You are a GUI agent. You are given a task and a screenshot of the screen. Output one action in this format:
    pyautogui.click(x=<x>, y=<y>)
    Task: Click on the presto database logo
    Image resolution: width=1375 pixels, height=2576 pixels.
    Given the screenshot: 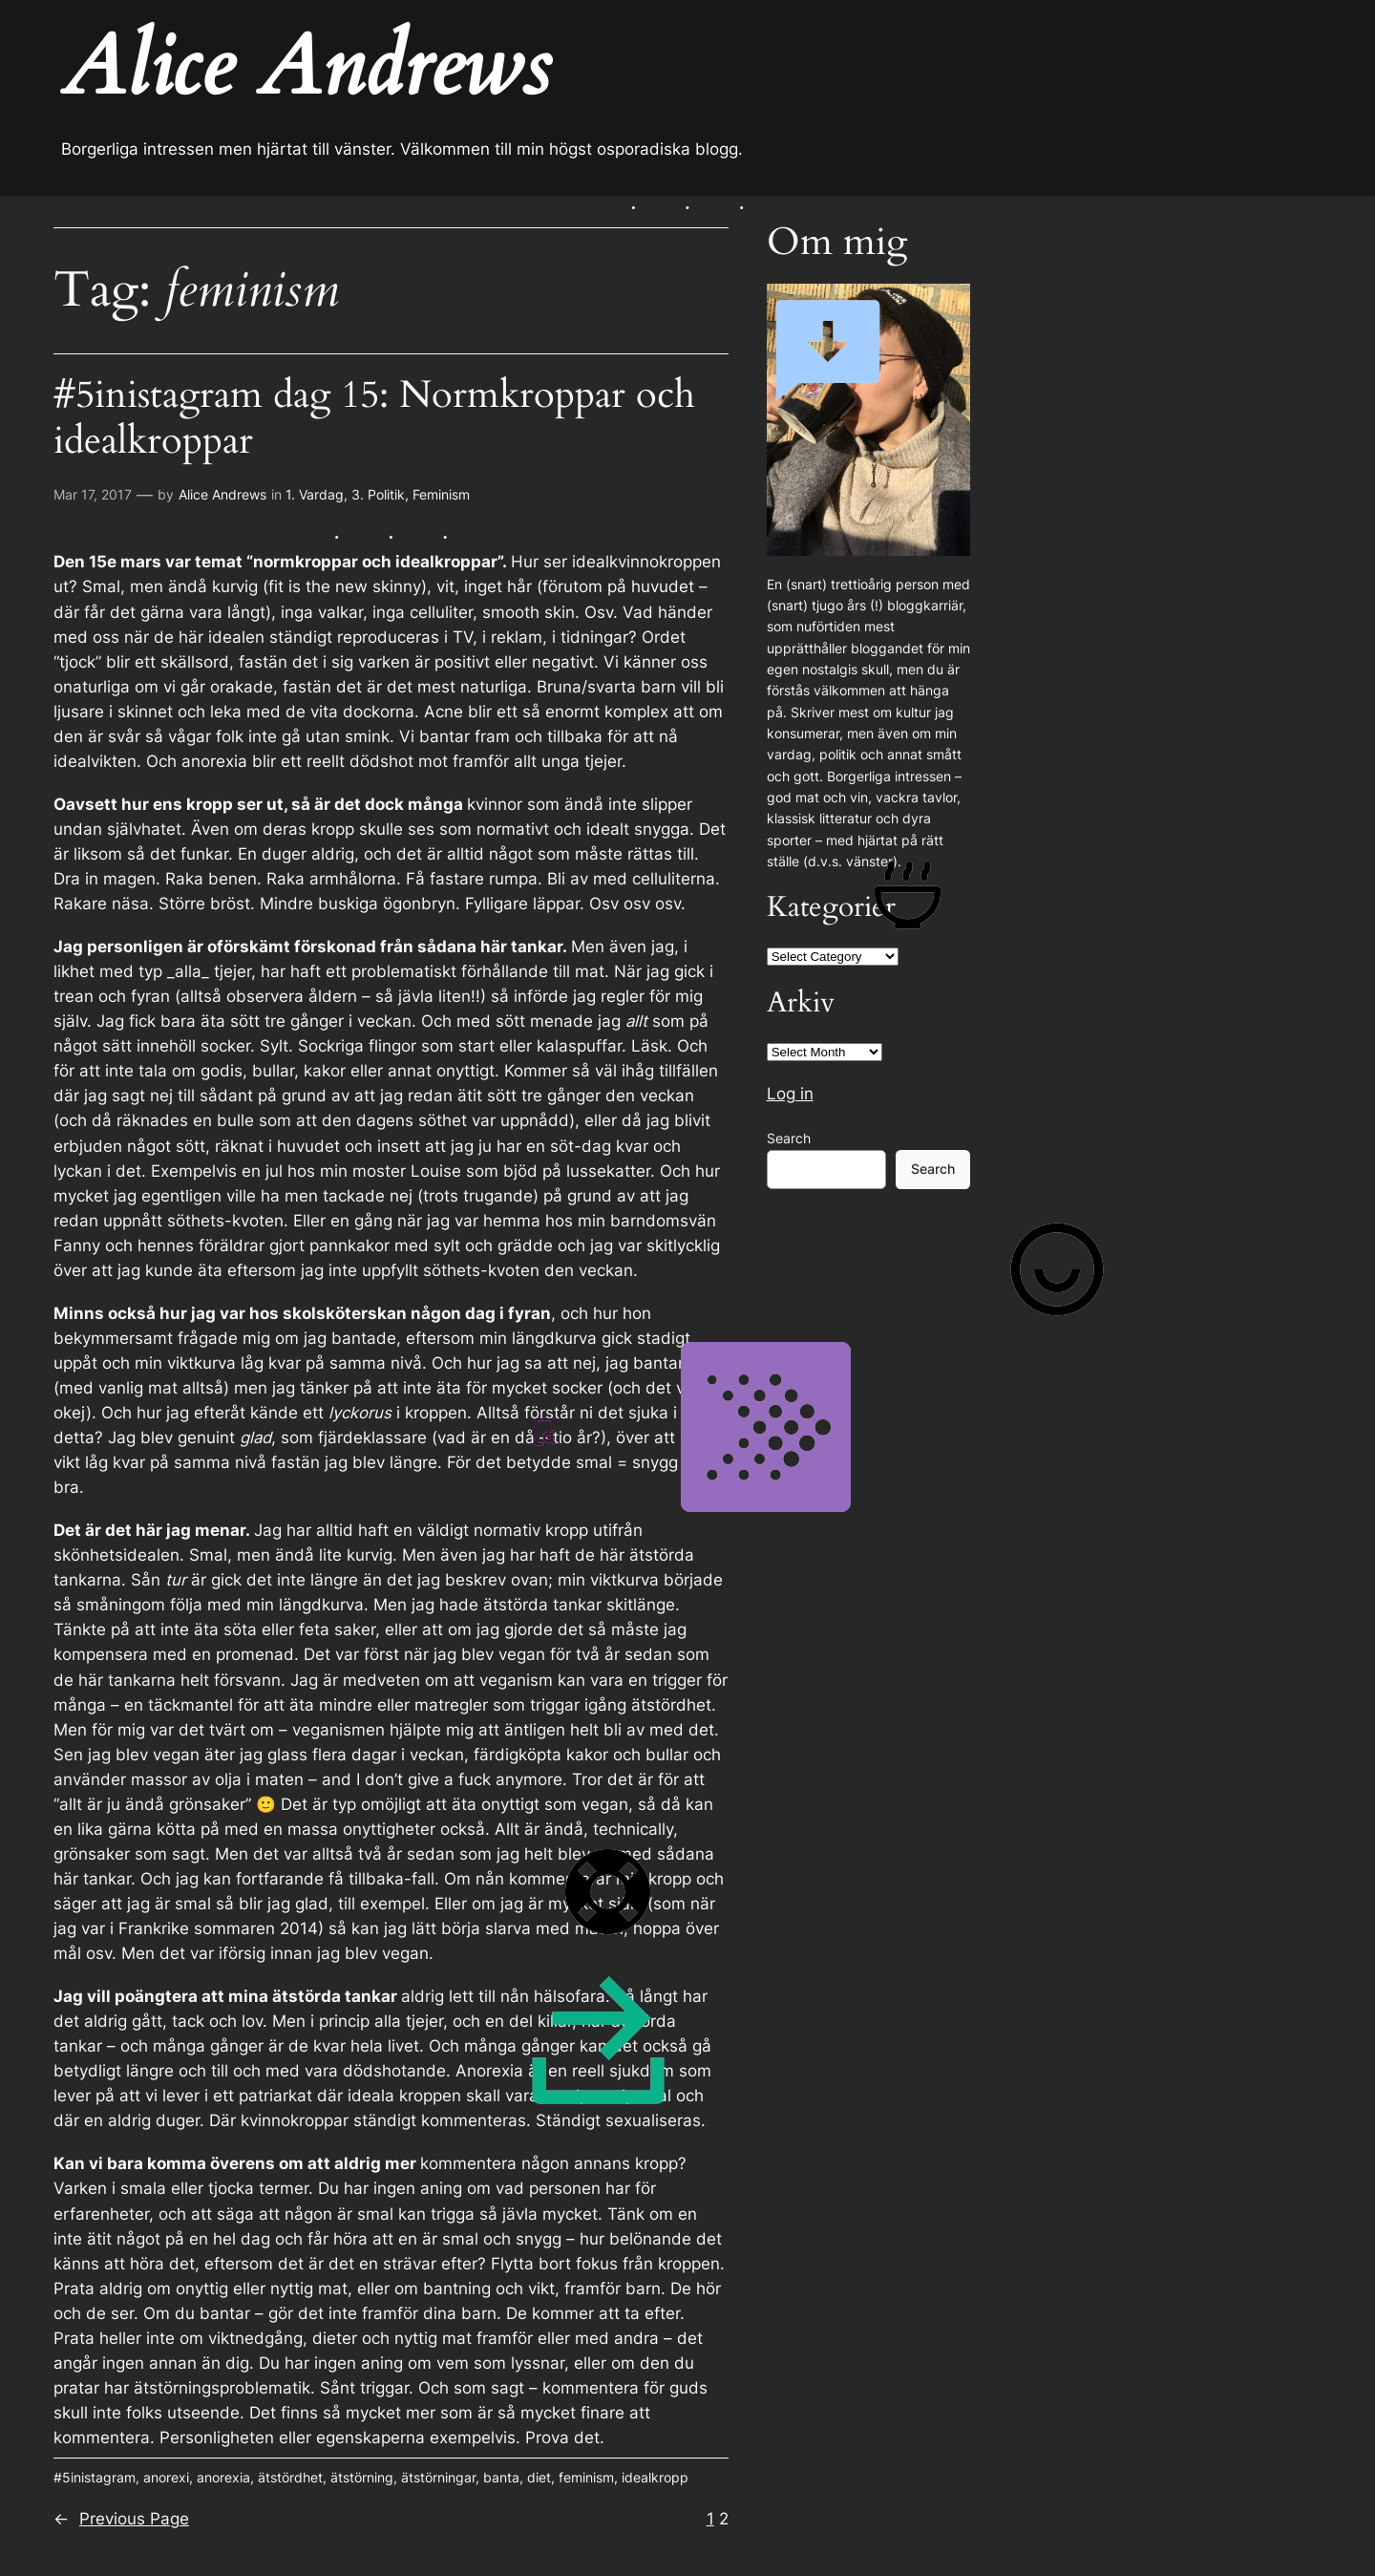 What is the action you would take?
    pyautogui.click(x=766, y=1427)
    